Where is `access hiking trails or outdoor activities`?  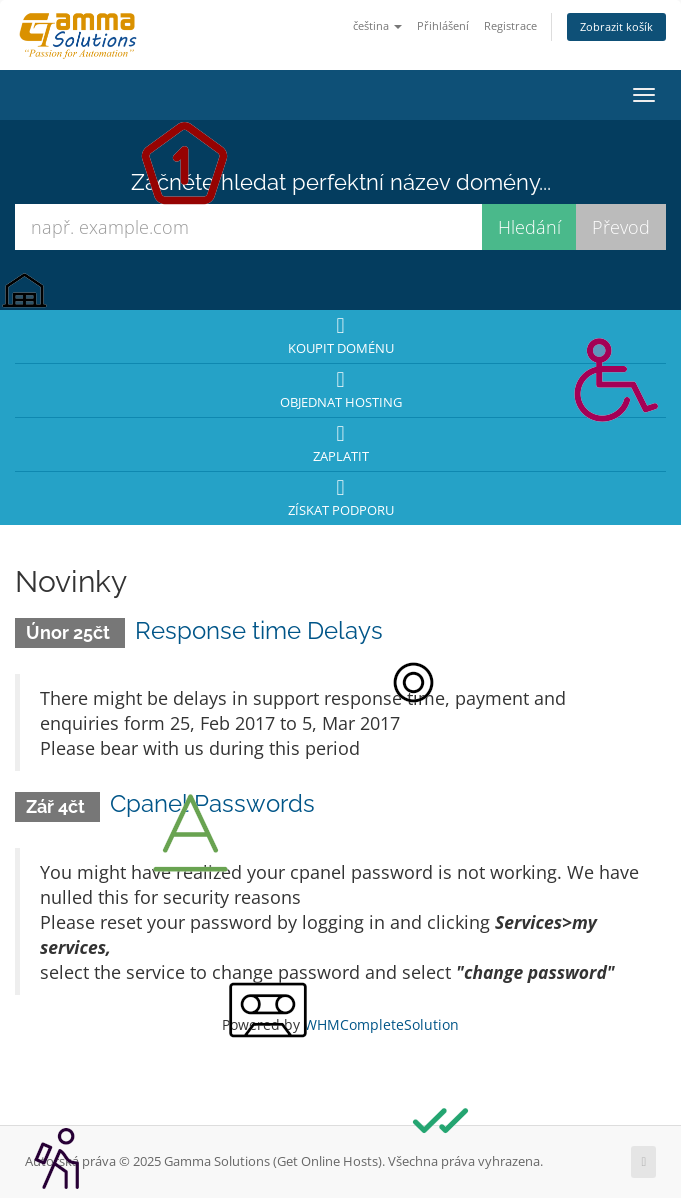
access hiking trails or outdoor activities is located at coordinates (59, 1158).